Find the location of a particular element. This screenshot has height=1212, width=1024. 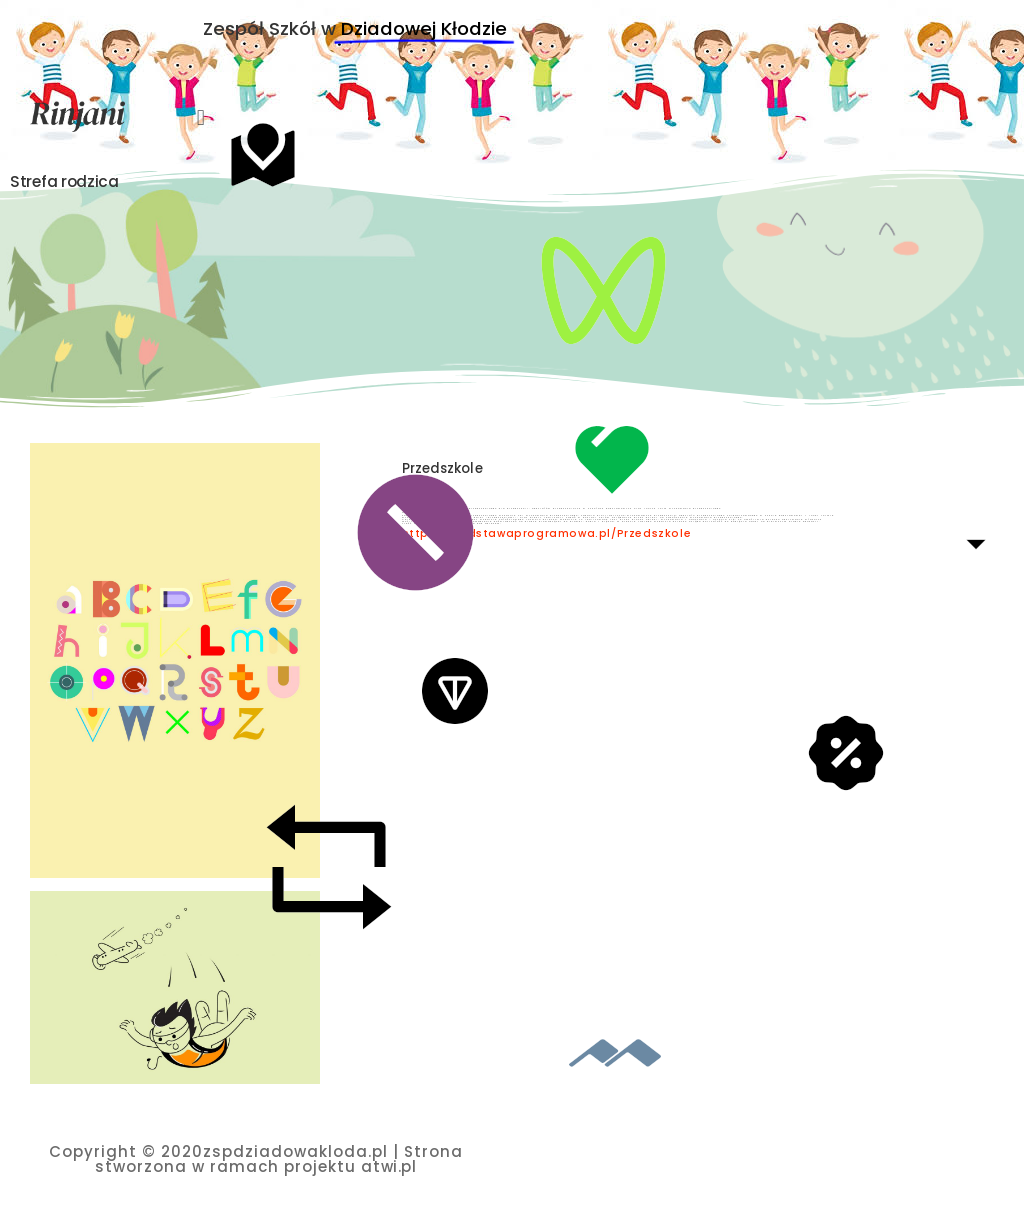

add to favorites is located at coordinates (612, 459).